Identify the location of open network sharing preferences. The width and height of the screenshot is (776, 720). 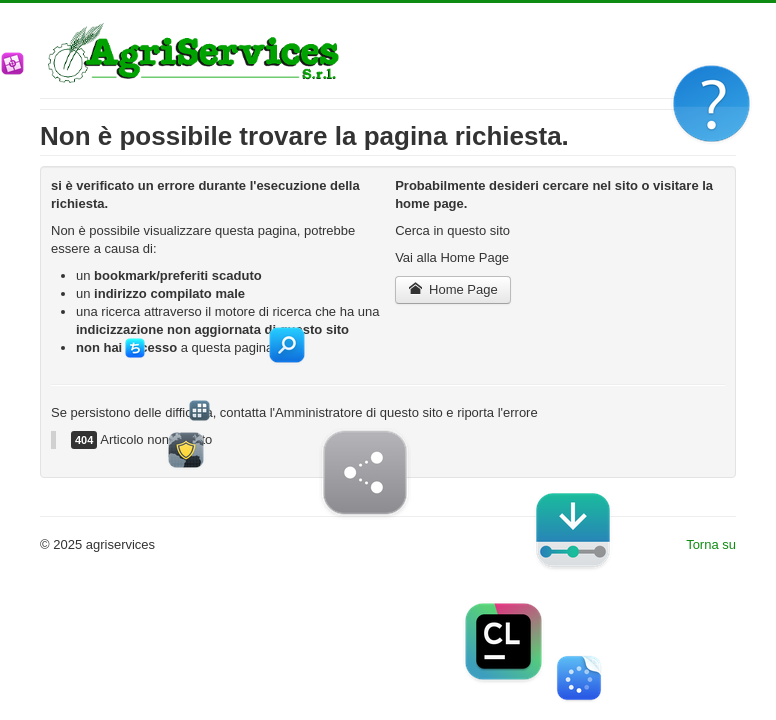
(365, 474).